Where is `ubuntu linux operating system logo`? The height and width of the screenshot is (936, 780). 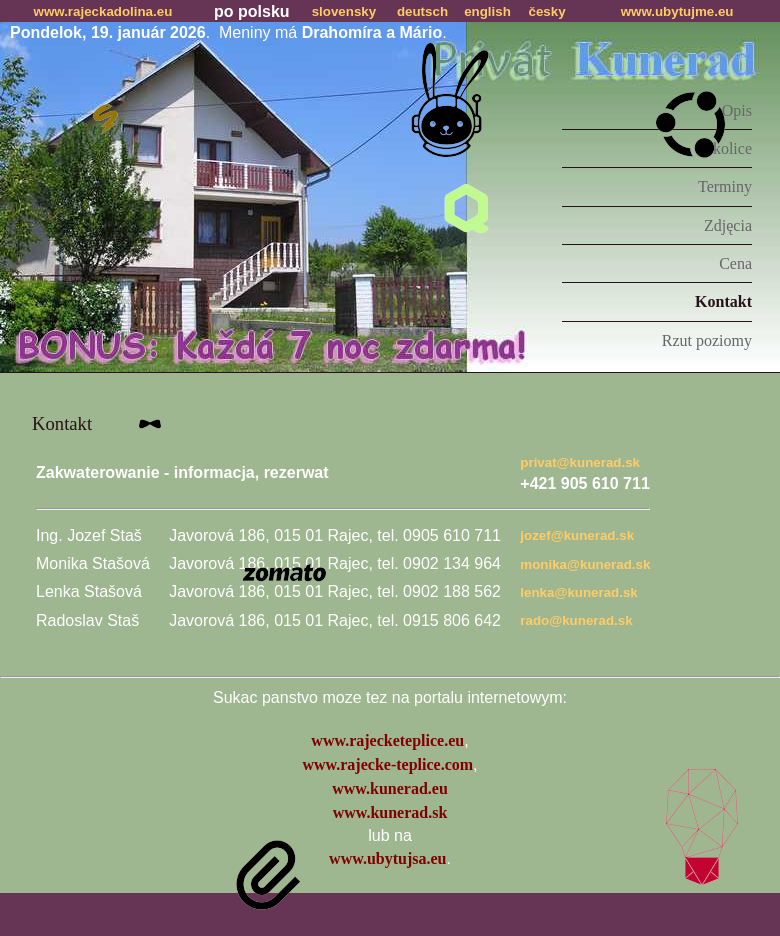 ubuntu linux operating system logo is located at coordinates (690, 124).